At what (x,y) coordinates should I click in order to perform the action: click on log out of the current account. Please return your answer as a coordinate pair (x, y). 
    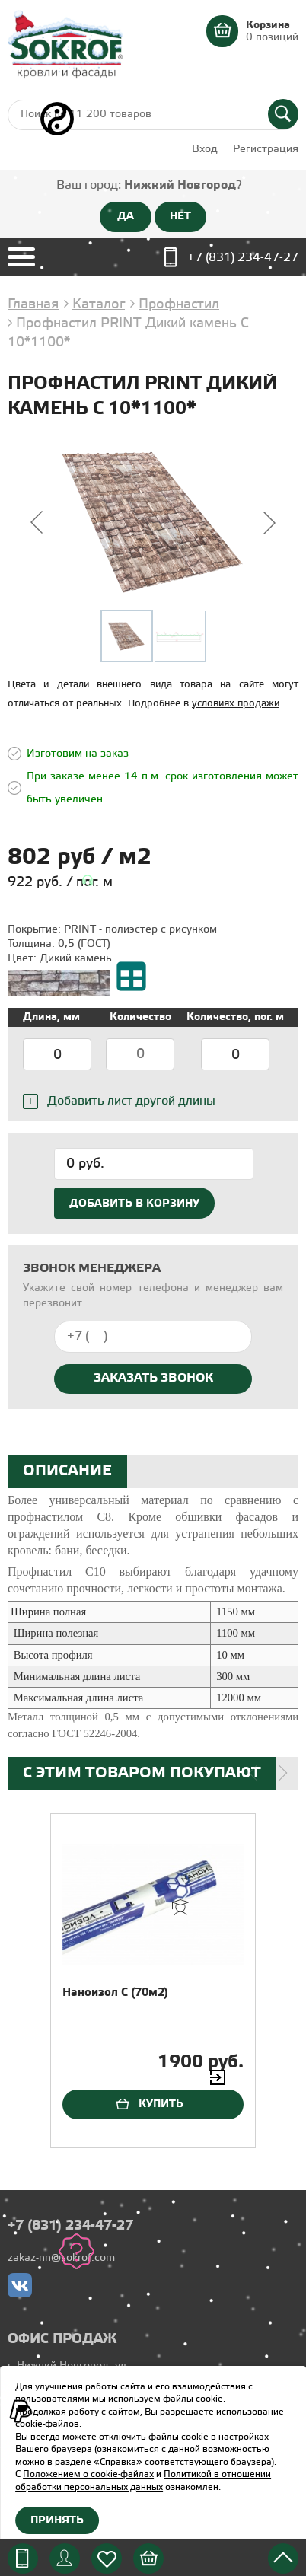
    Looking at the image, I should click on (218, 2077).